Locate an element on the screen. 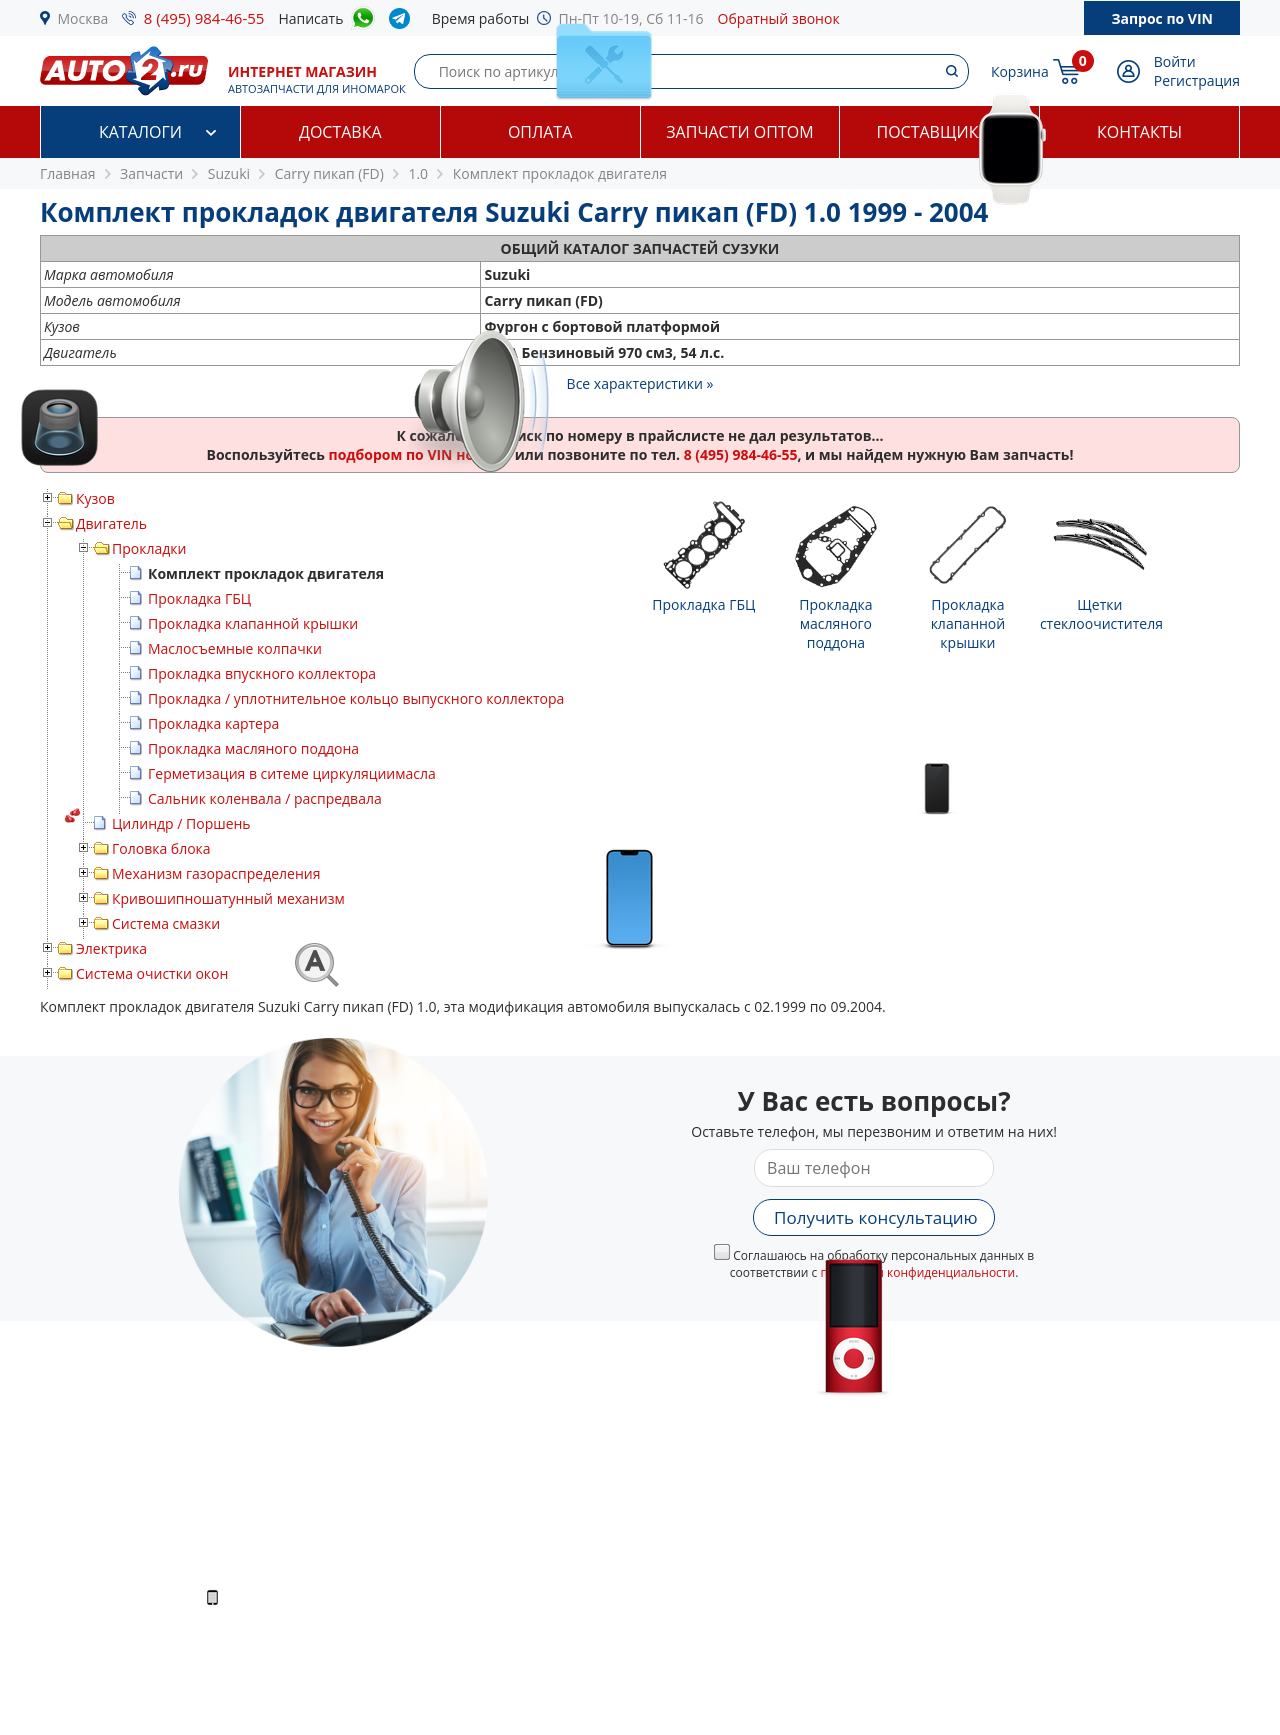  sync music to your iPod nano is located at coordinates (853, 1328).